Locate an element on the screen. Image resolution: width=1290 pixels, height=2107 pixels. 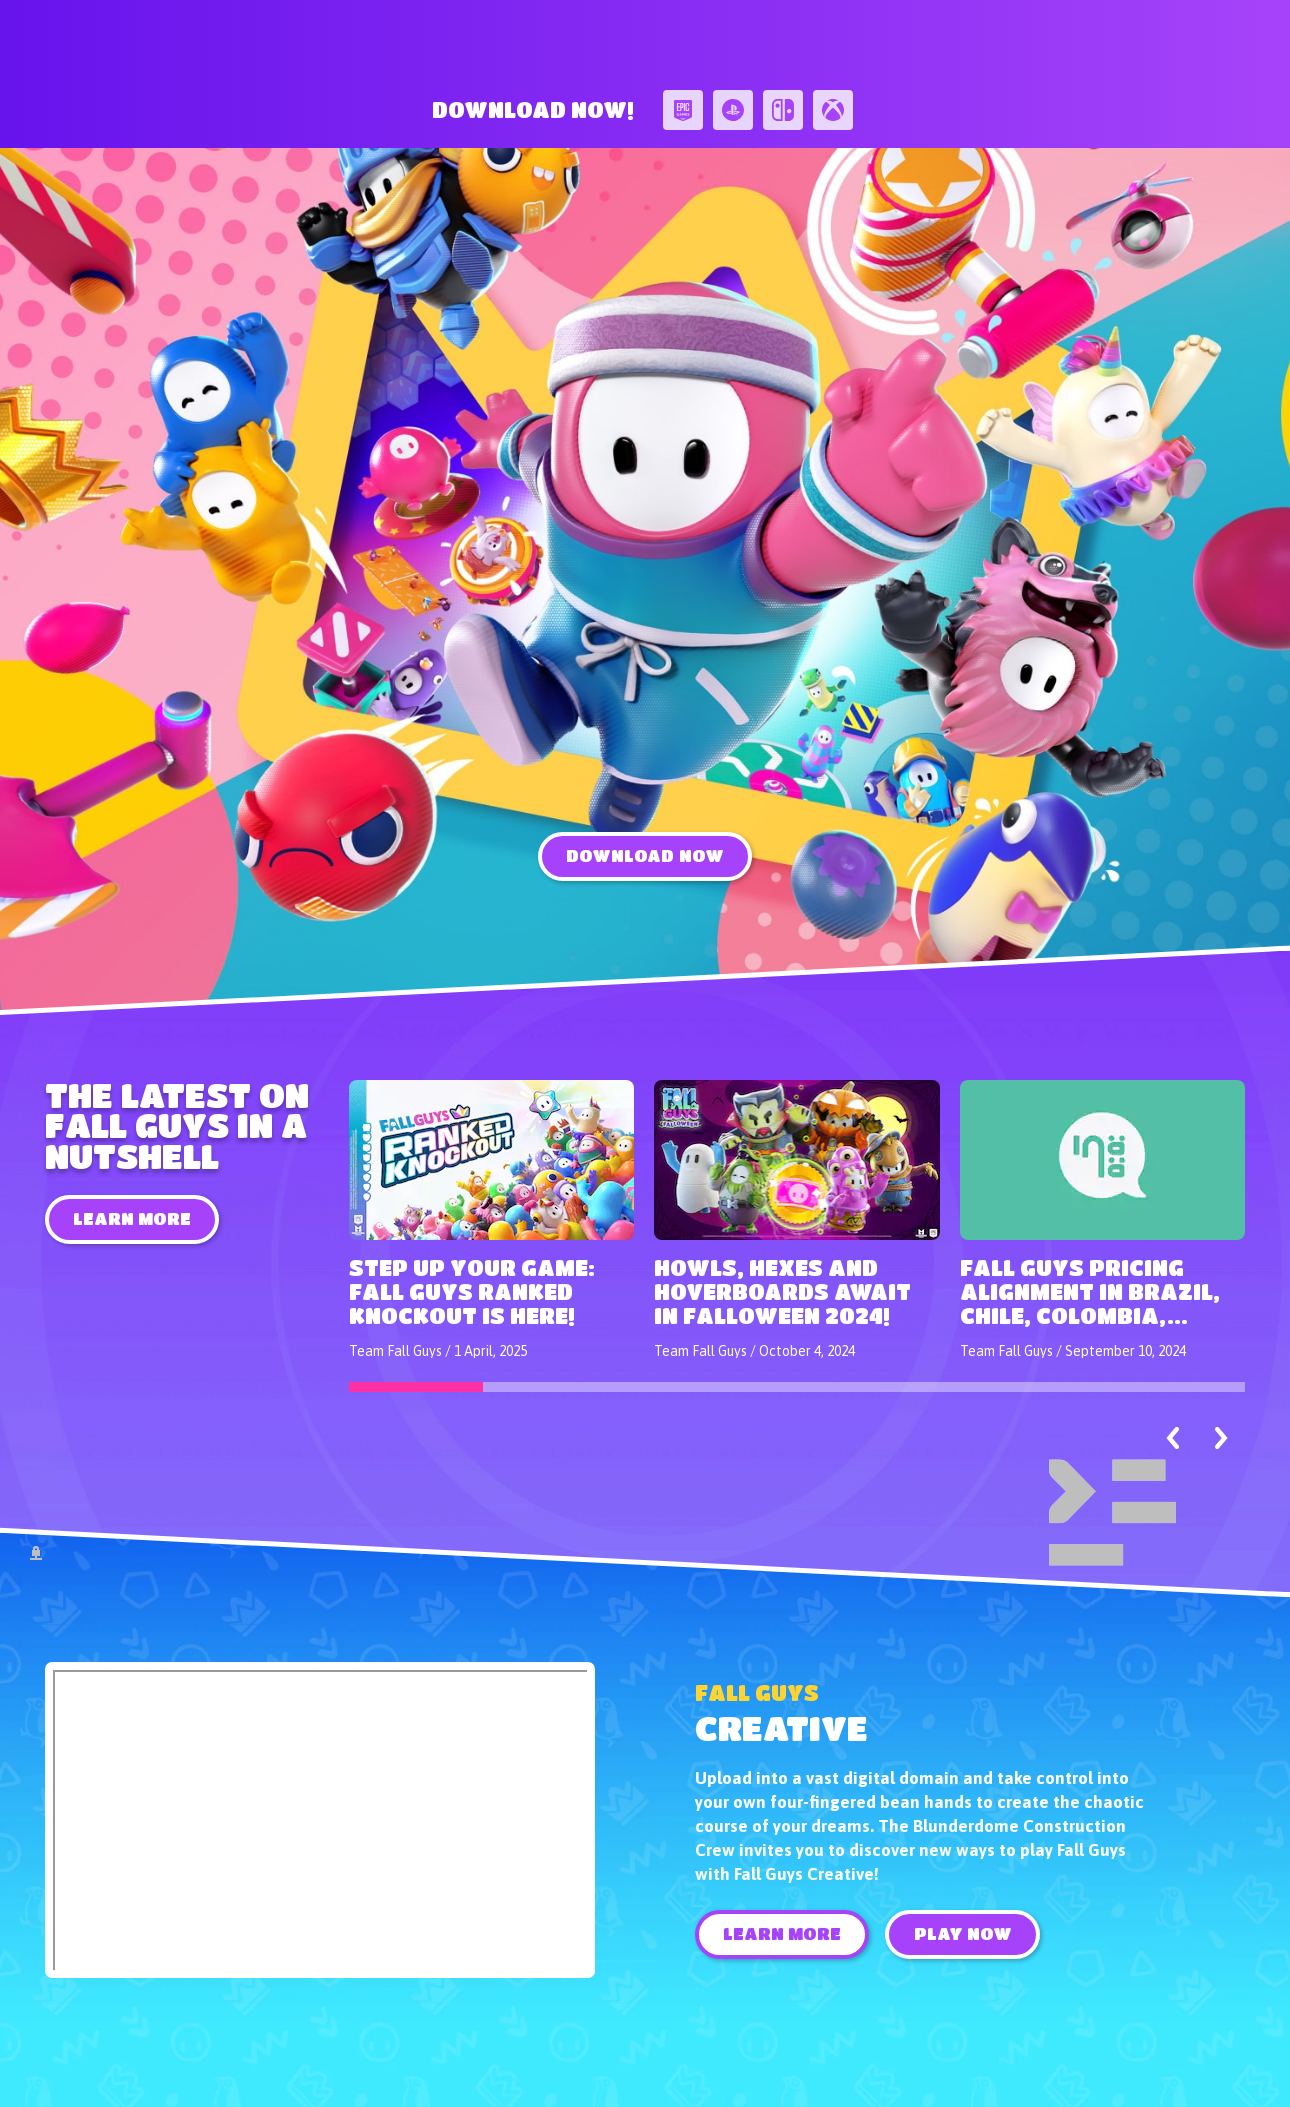
indicates active VPN connection is located at coordinates (36, 1553).